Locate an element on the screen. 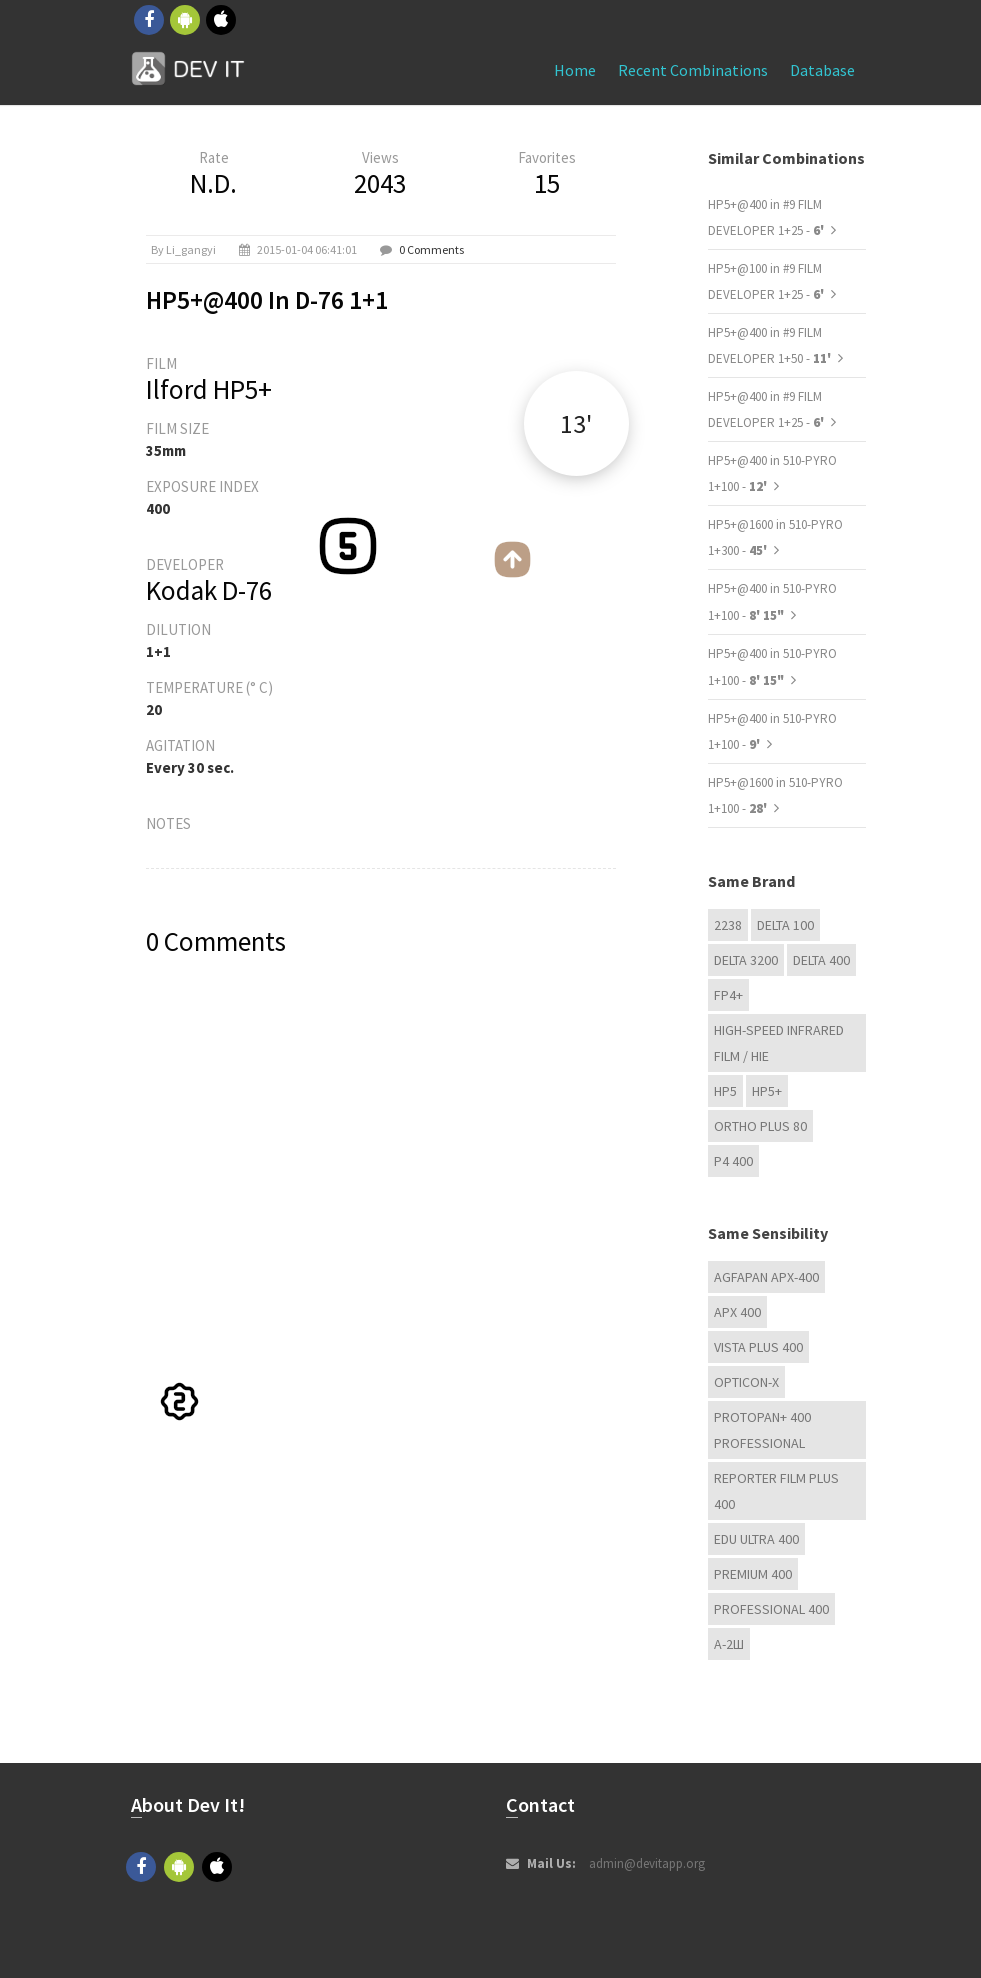  indicates second place or runner-up status is located at coordinates (179, 1401).